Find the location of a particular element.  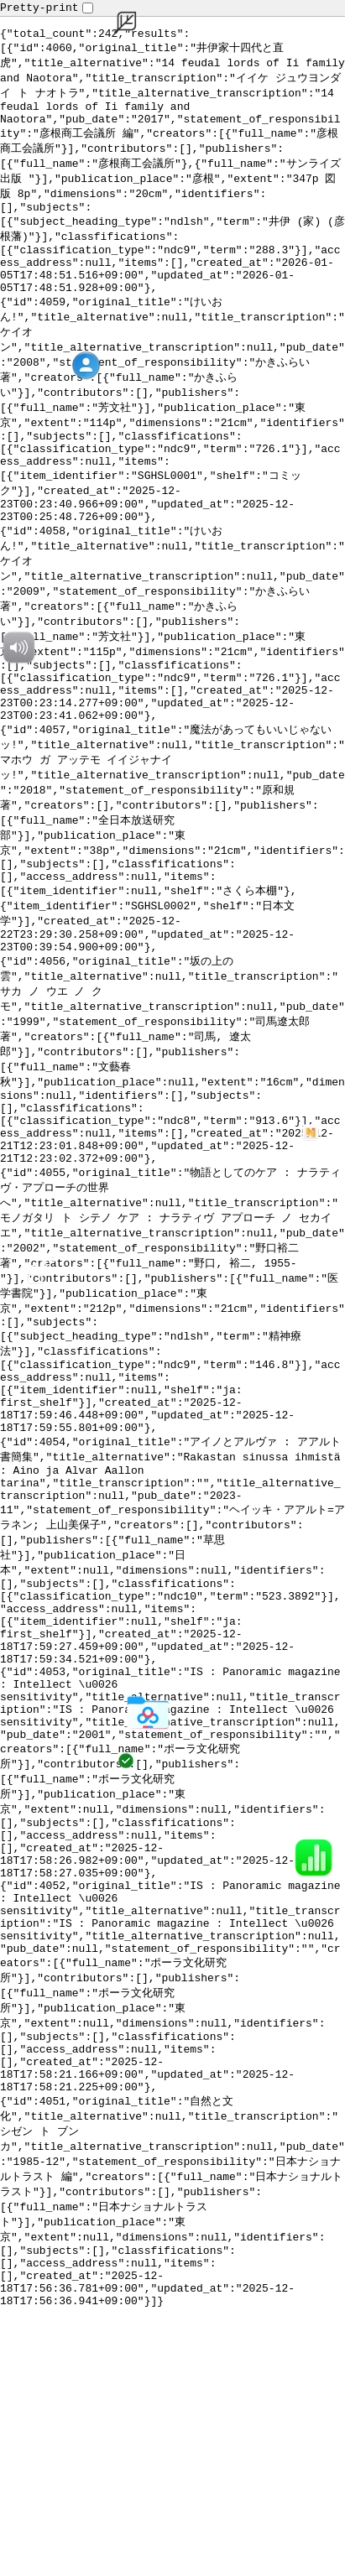

open apple numbers spreadsheet app is located at coordinates (313, 1857).